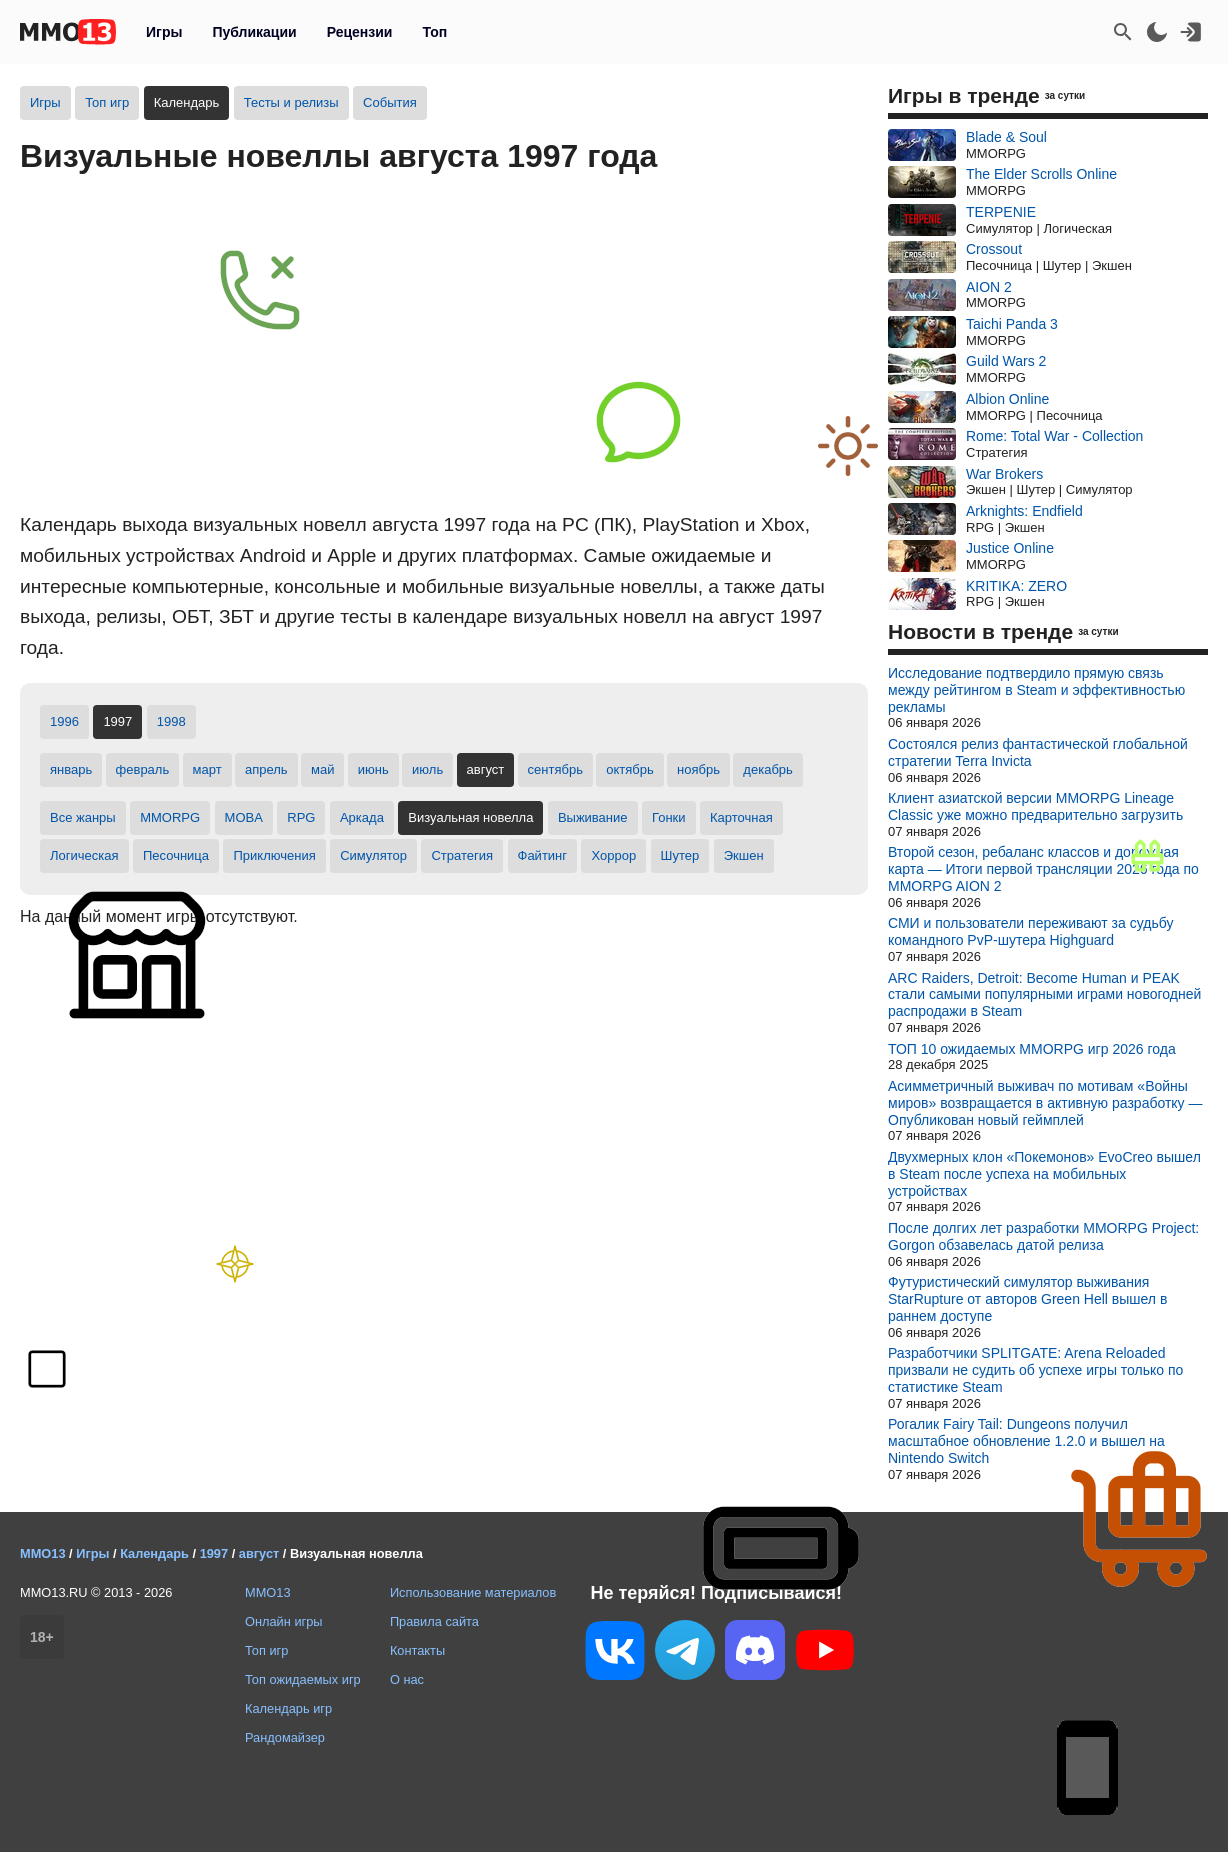  What do you see at coordinates (781, 1543) in the screenshot?
I see `indicates battery is fully charged` at bounding box center [781, 1543].